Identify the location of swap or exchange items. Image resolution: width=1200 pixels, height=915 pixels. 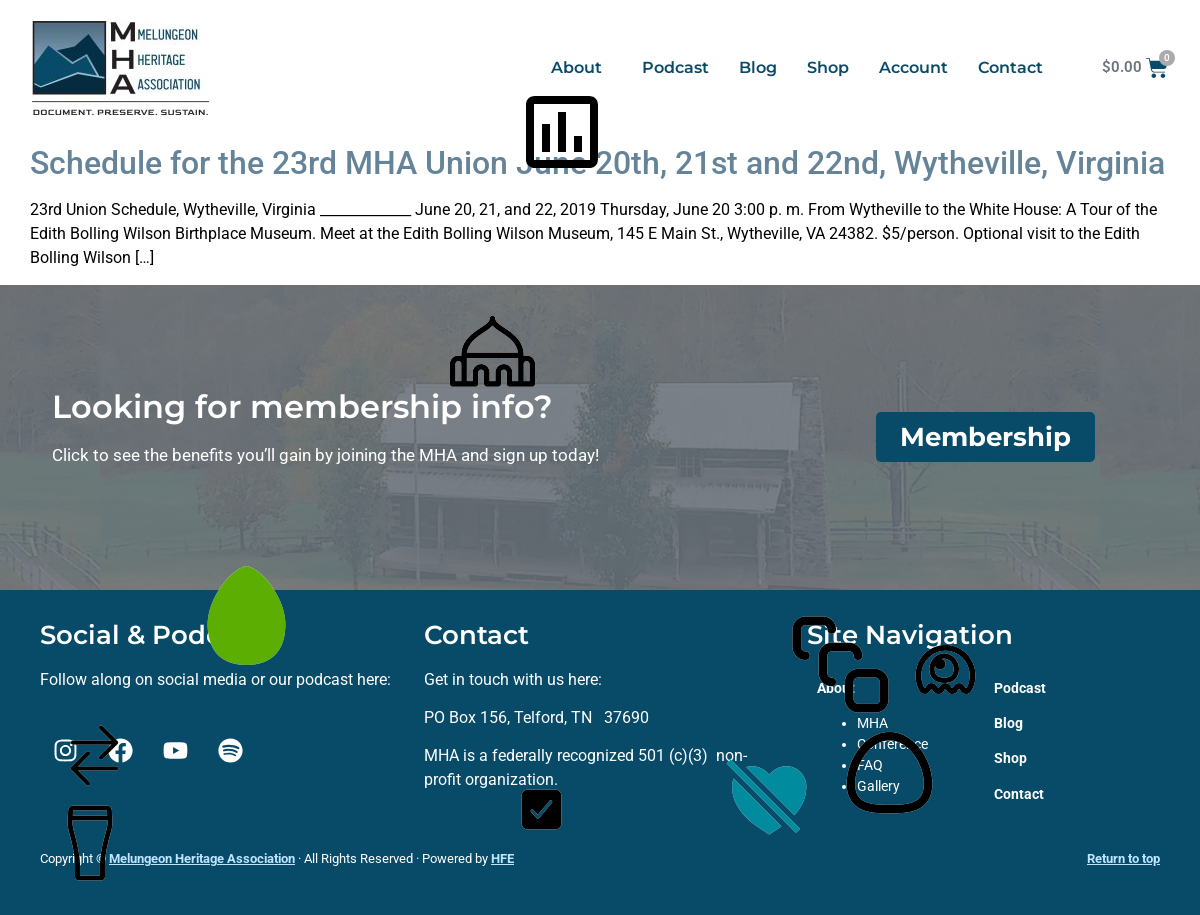
(94, 755).